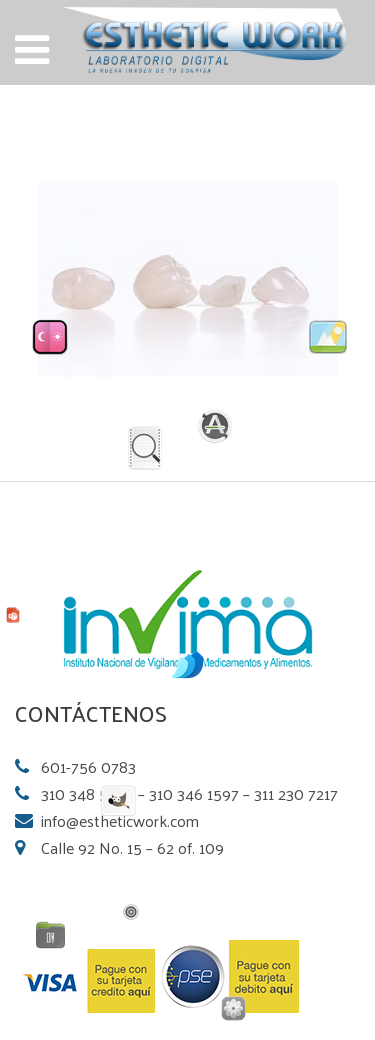  What do you see at coordinates (50, 337) in the screenshot?
I see `open dynamic wallpaper editor app` at bounding box center [50, 337].